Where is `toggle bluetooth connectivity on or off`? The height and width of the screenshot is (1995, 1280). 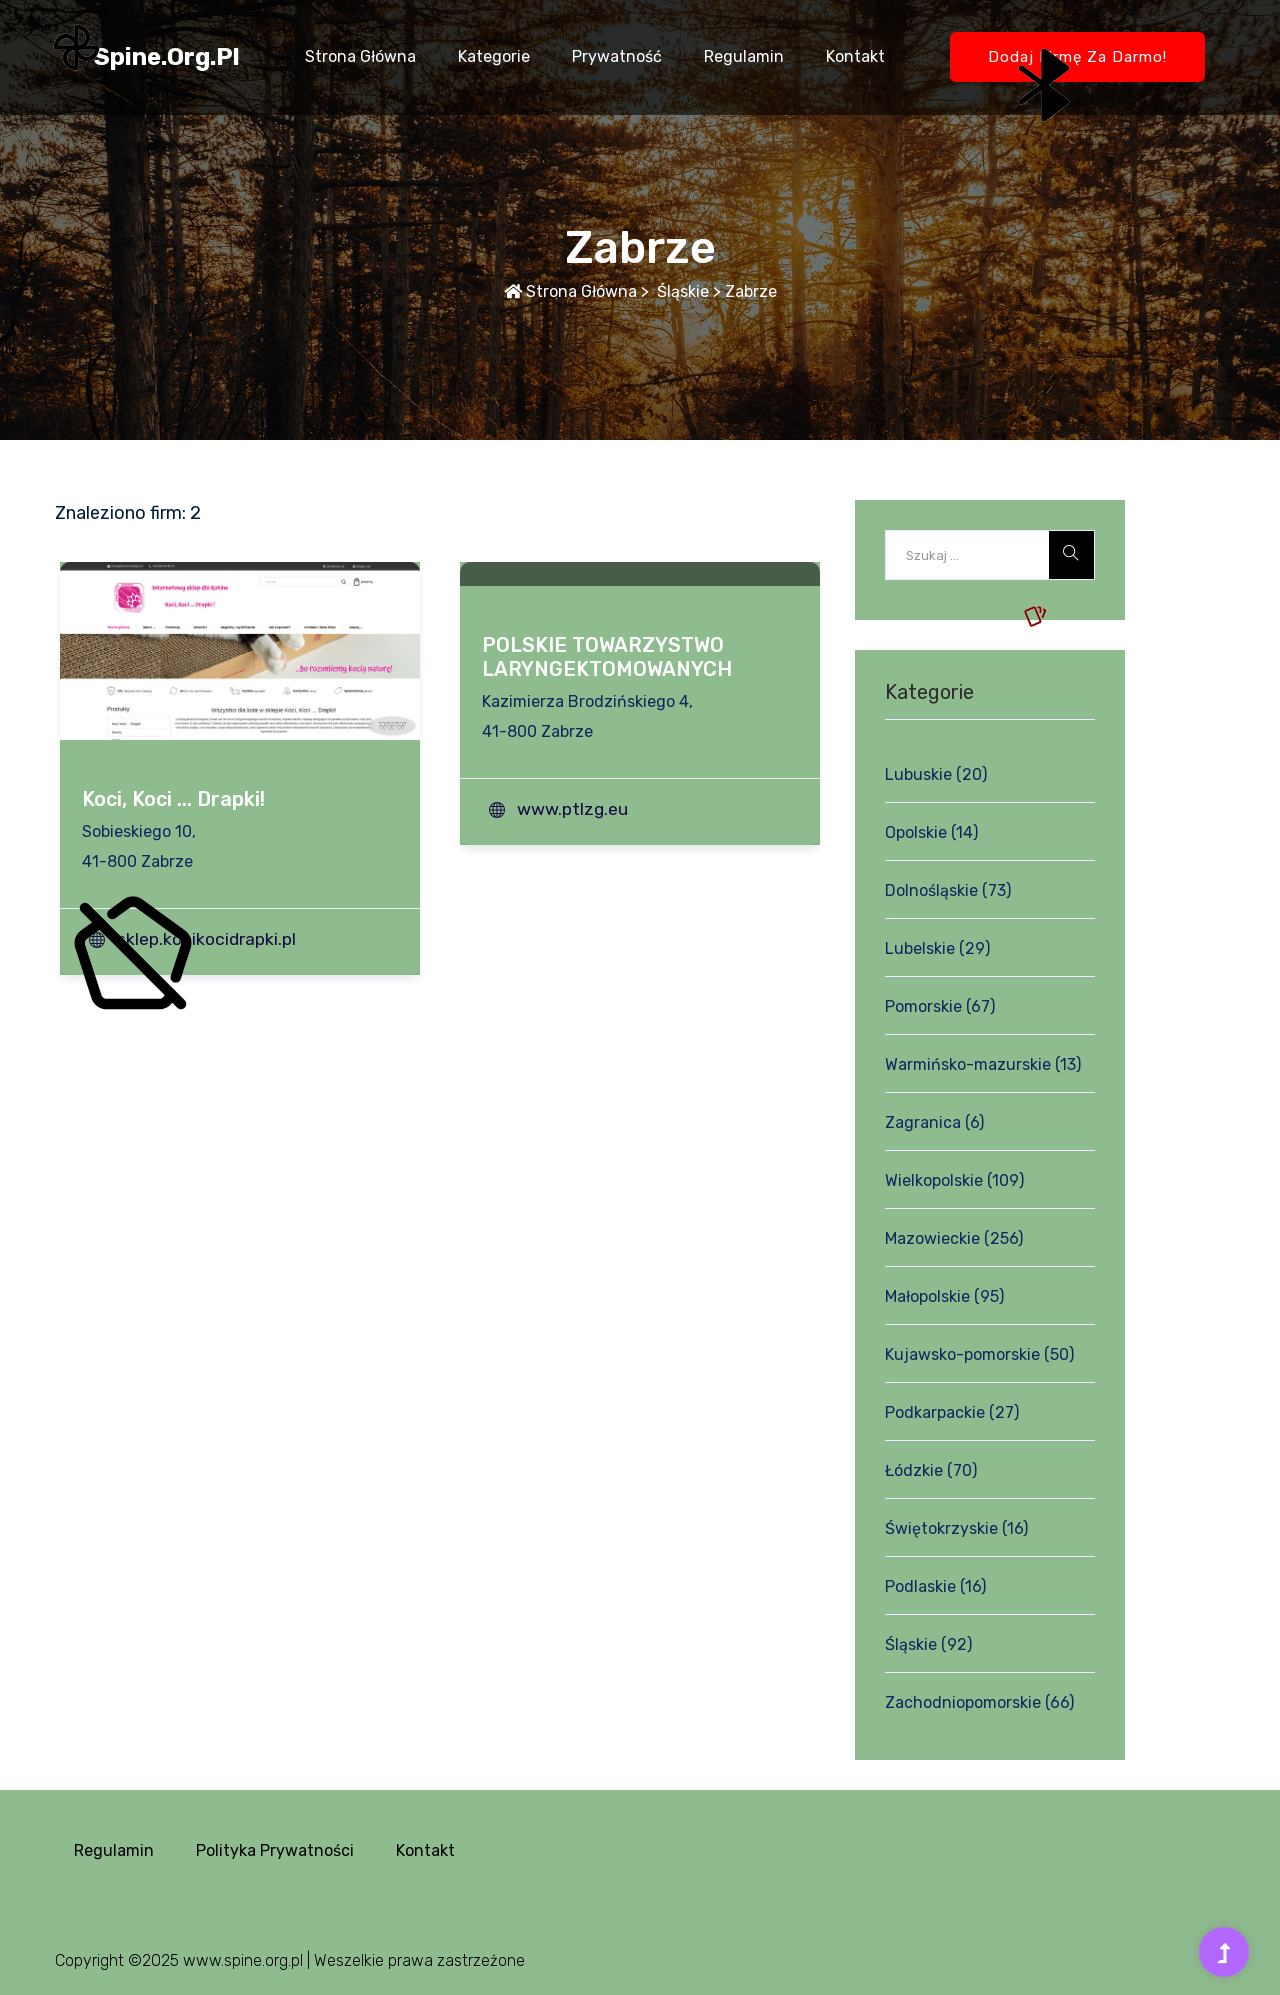
toggle bluetooth connectivity on or off is located at coordinates (1044, 85).